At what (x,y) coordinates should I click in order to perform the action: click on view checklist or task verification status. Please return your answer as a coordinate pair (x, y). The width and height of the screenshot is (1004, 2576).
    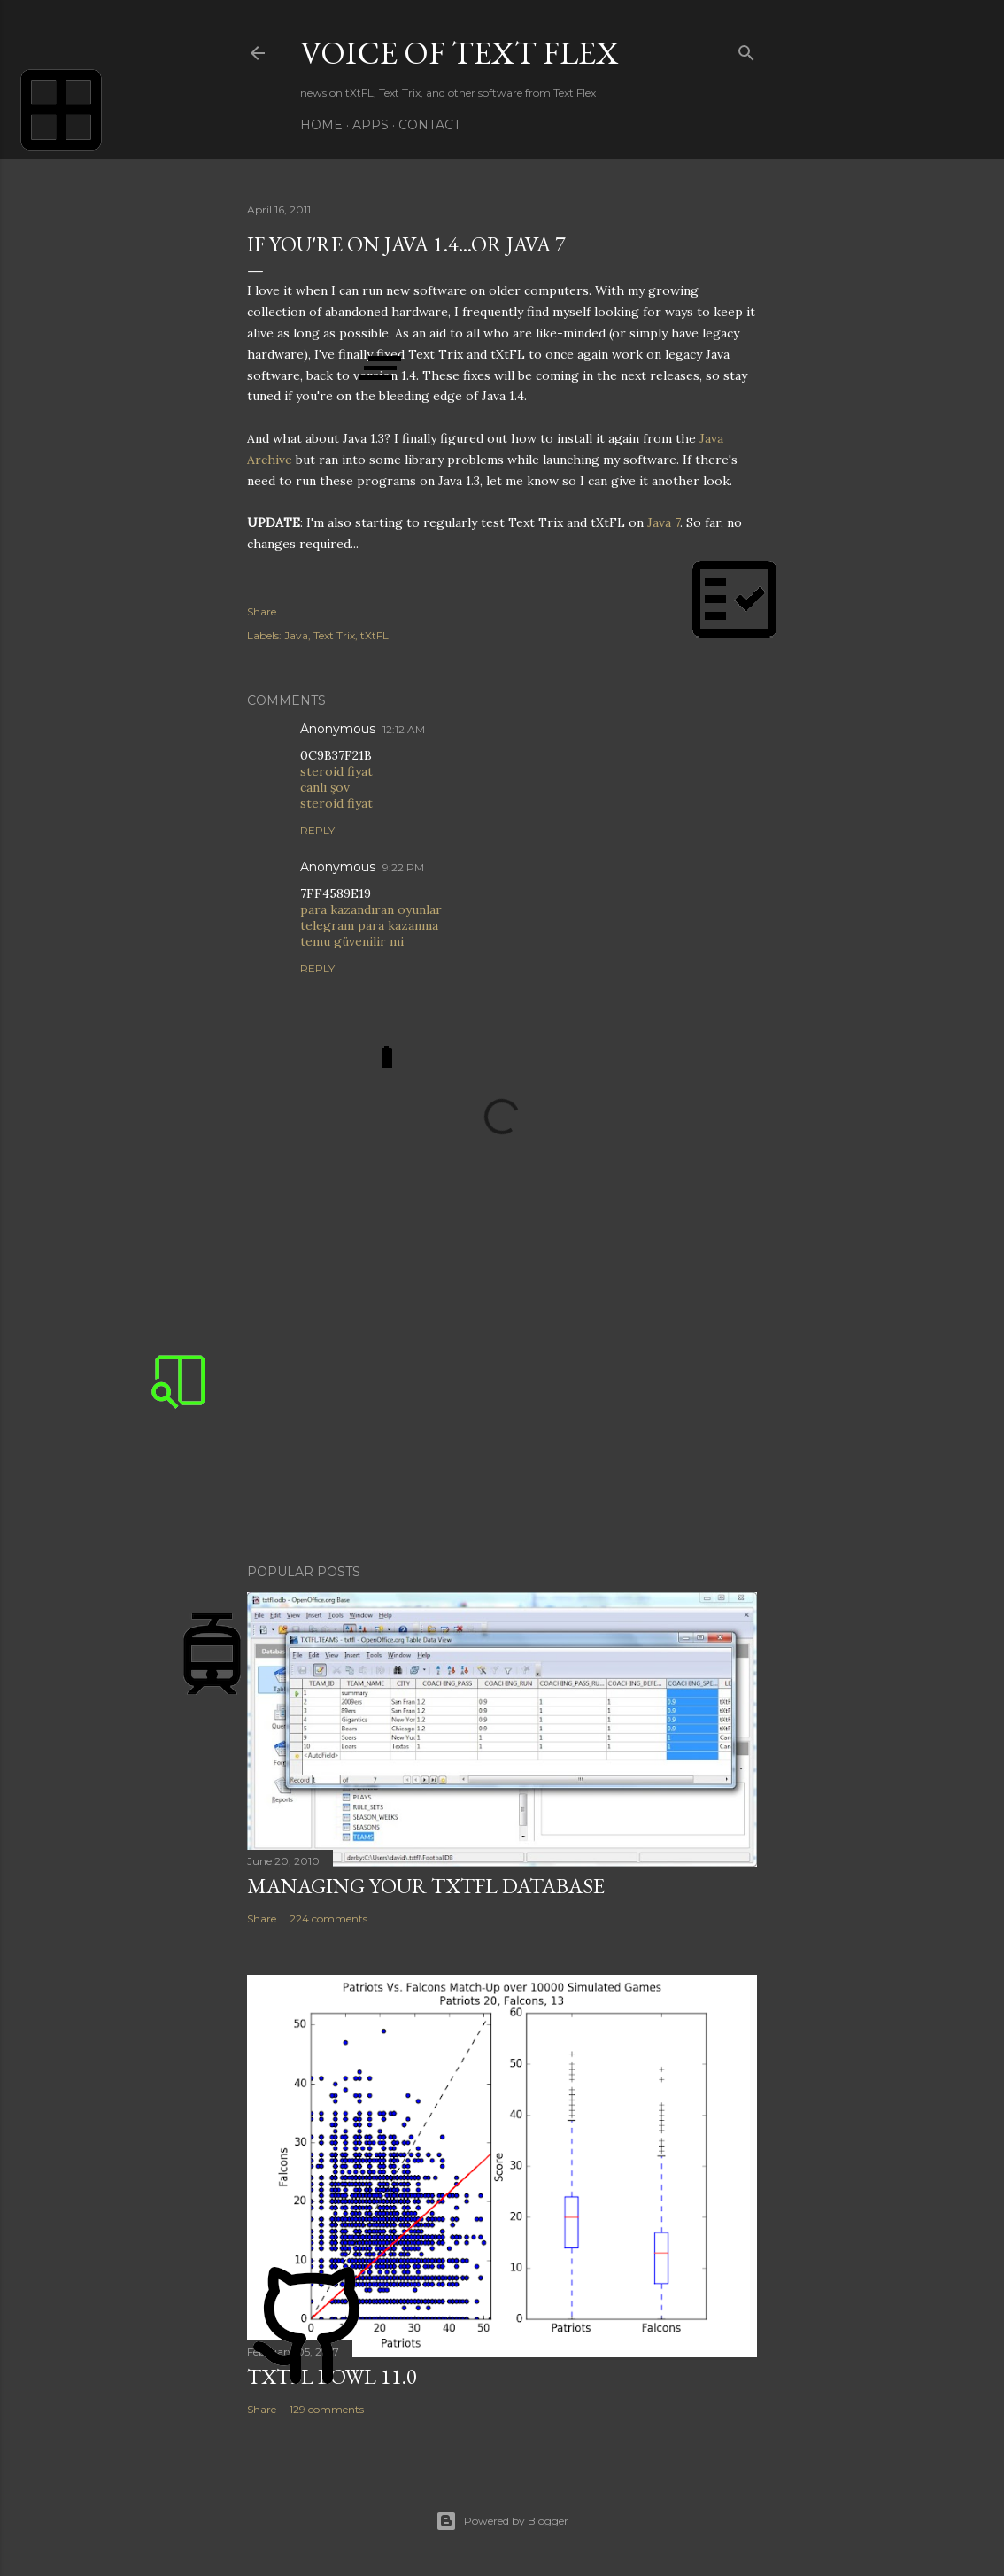
    Looking at the image, I should click on (734, 599).